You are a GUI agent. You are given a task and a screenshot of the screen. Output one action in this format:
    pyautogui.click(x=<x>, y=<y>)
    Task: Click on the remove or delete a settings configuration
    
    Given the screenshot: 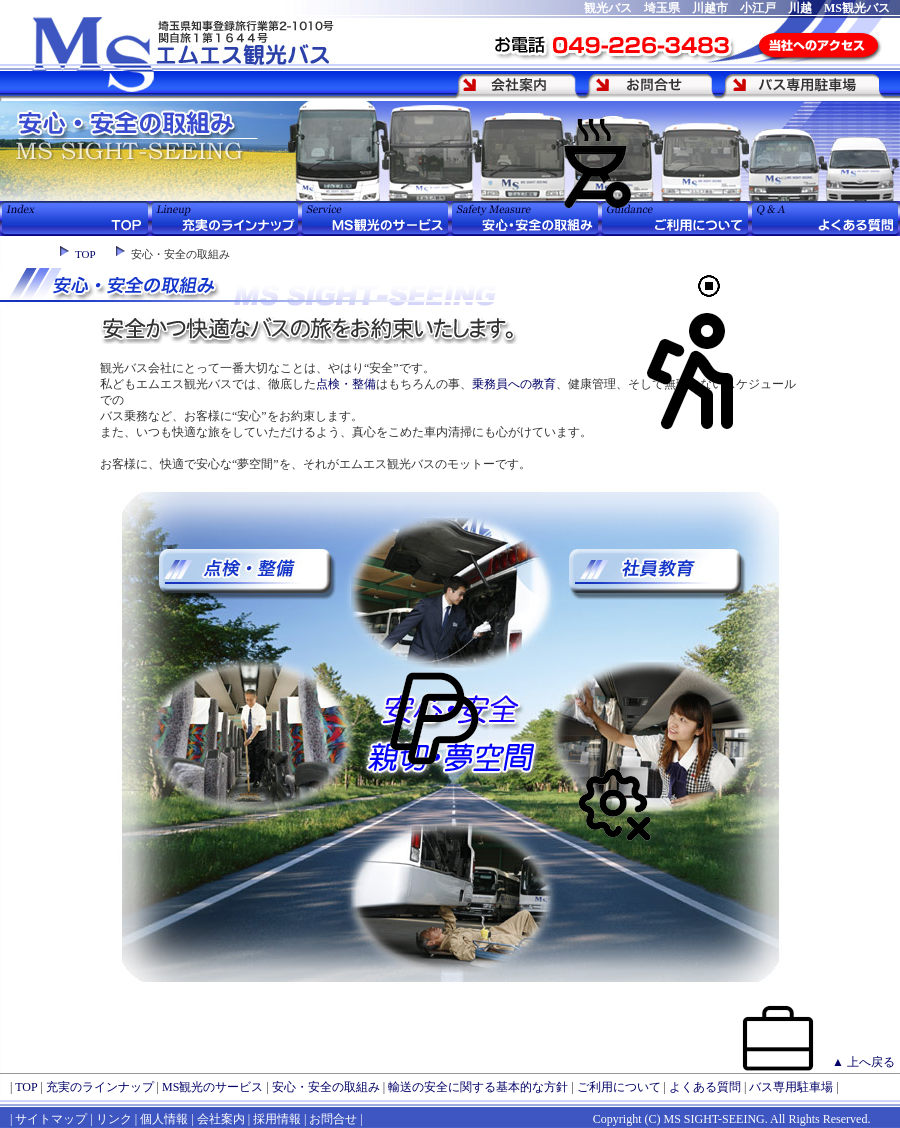 What is the action you would take?
    pyautogui.click(x=613, y=803)
    